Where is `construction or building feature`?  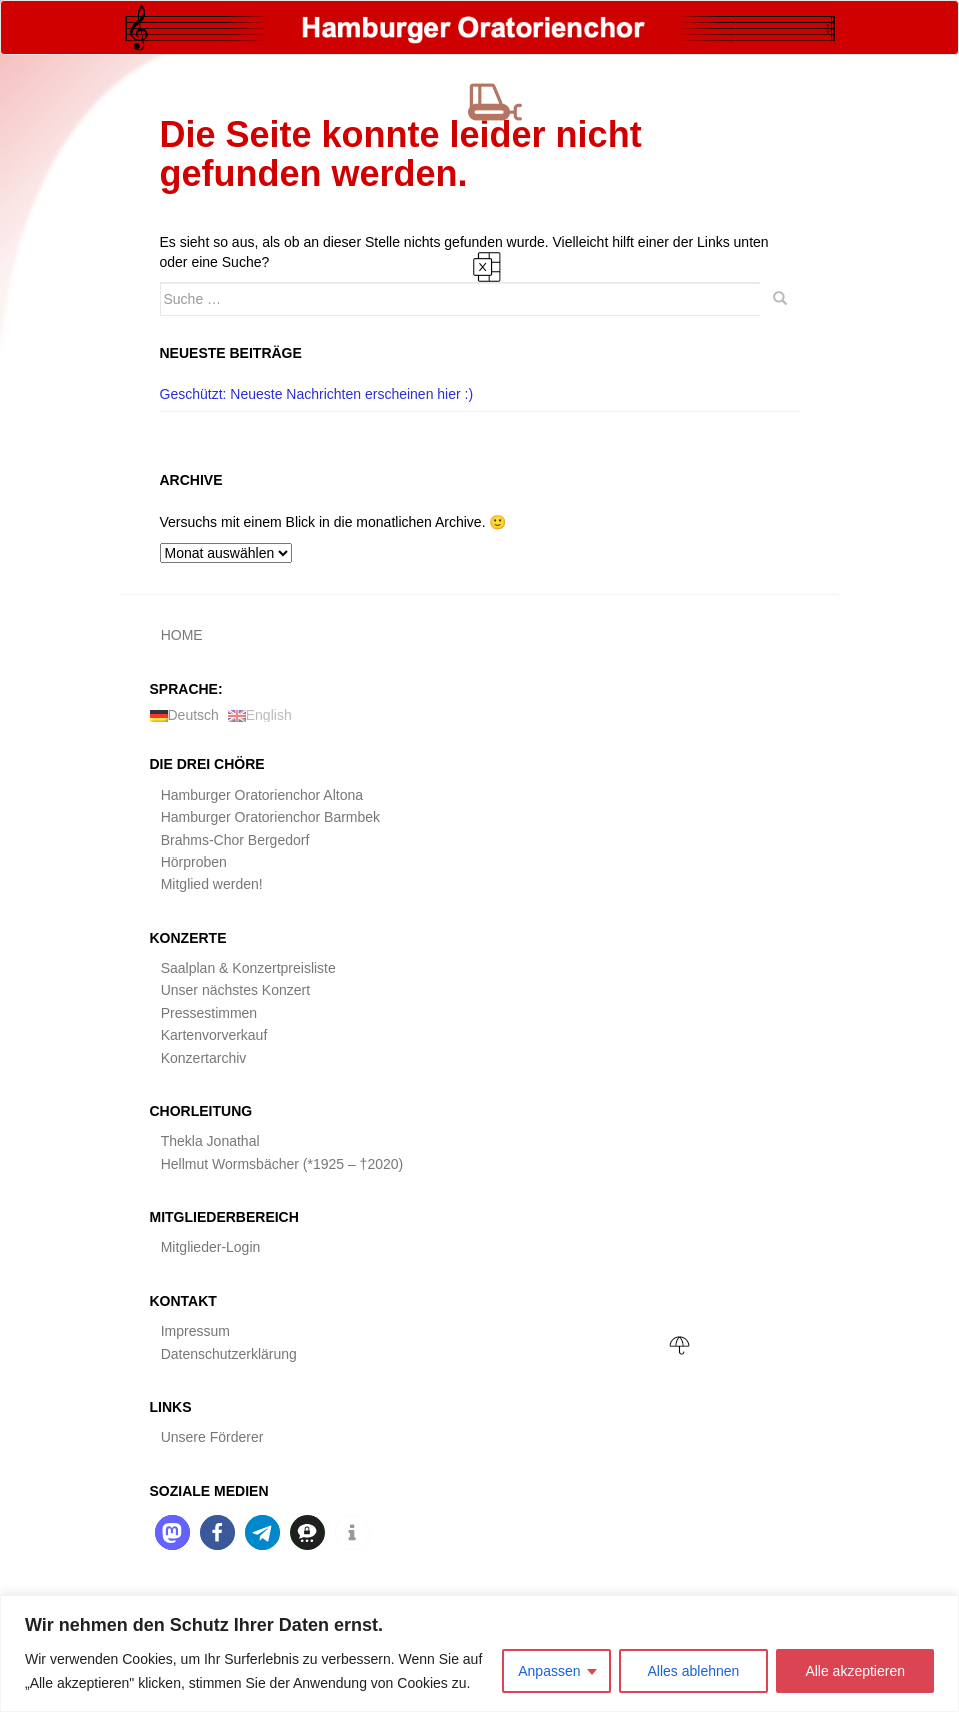 construction or building feature is located at coordinates (495, 102).